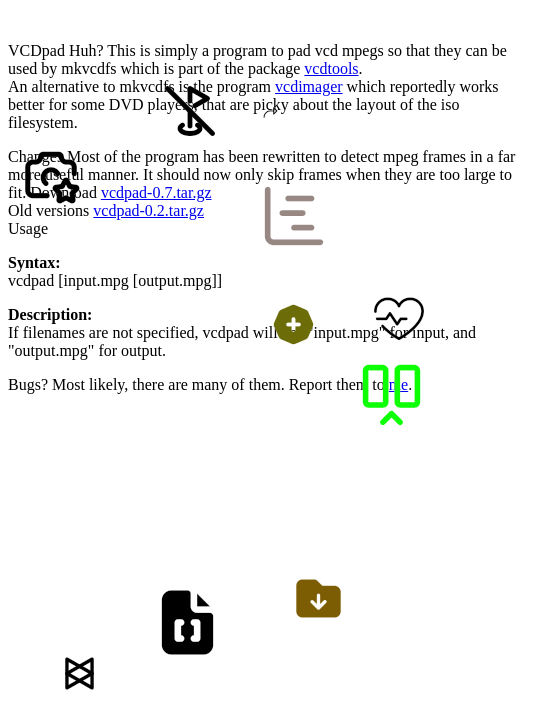  Describe the element at coordinates (391, 393) in the screenshot. I see `align items to bottom edge` at that location.